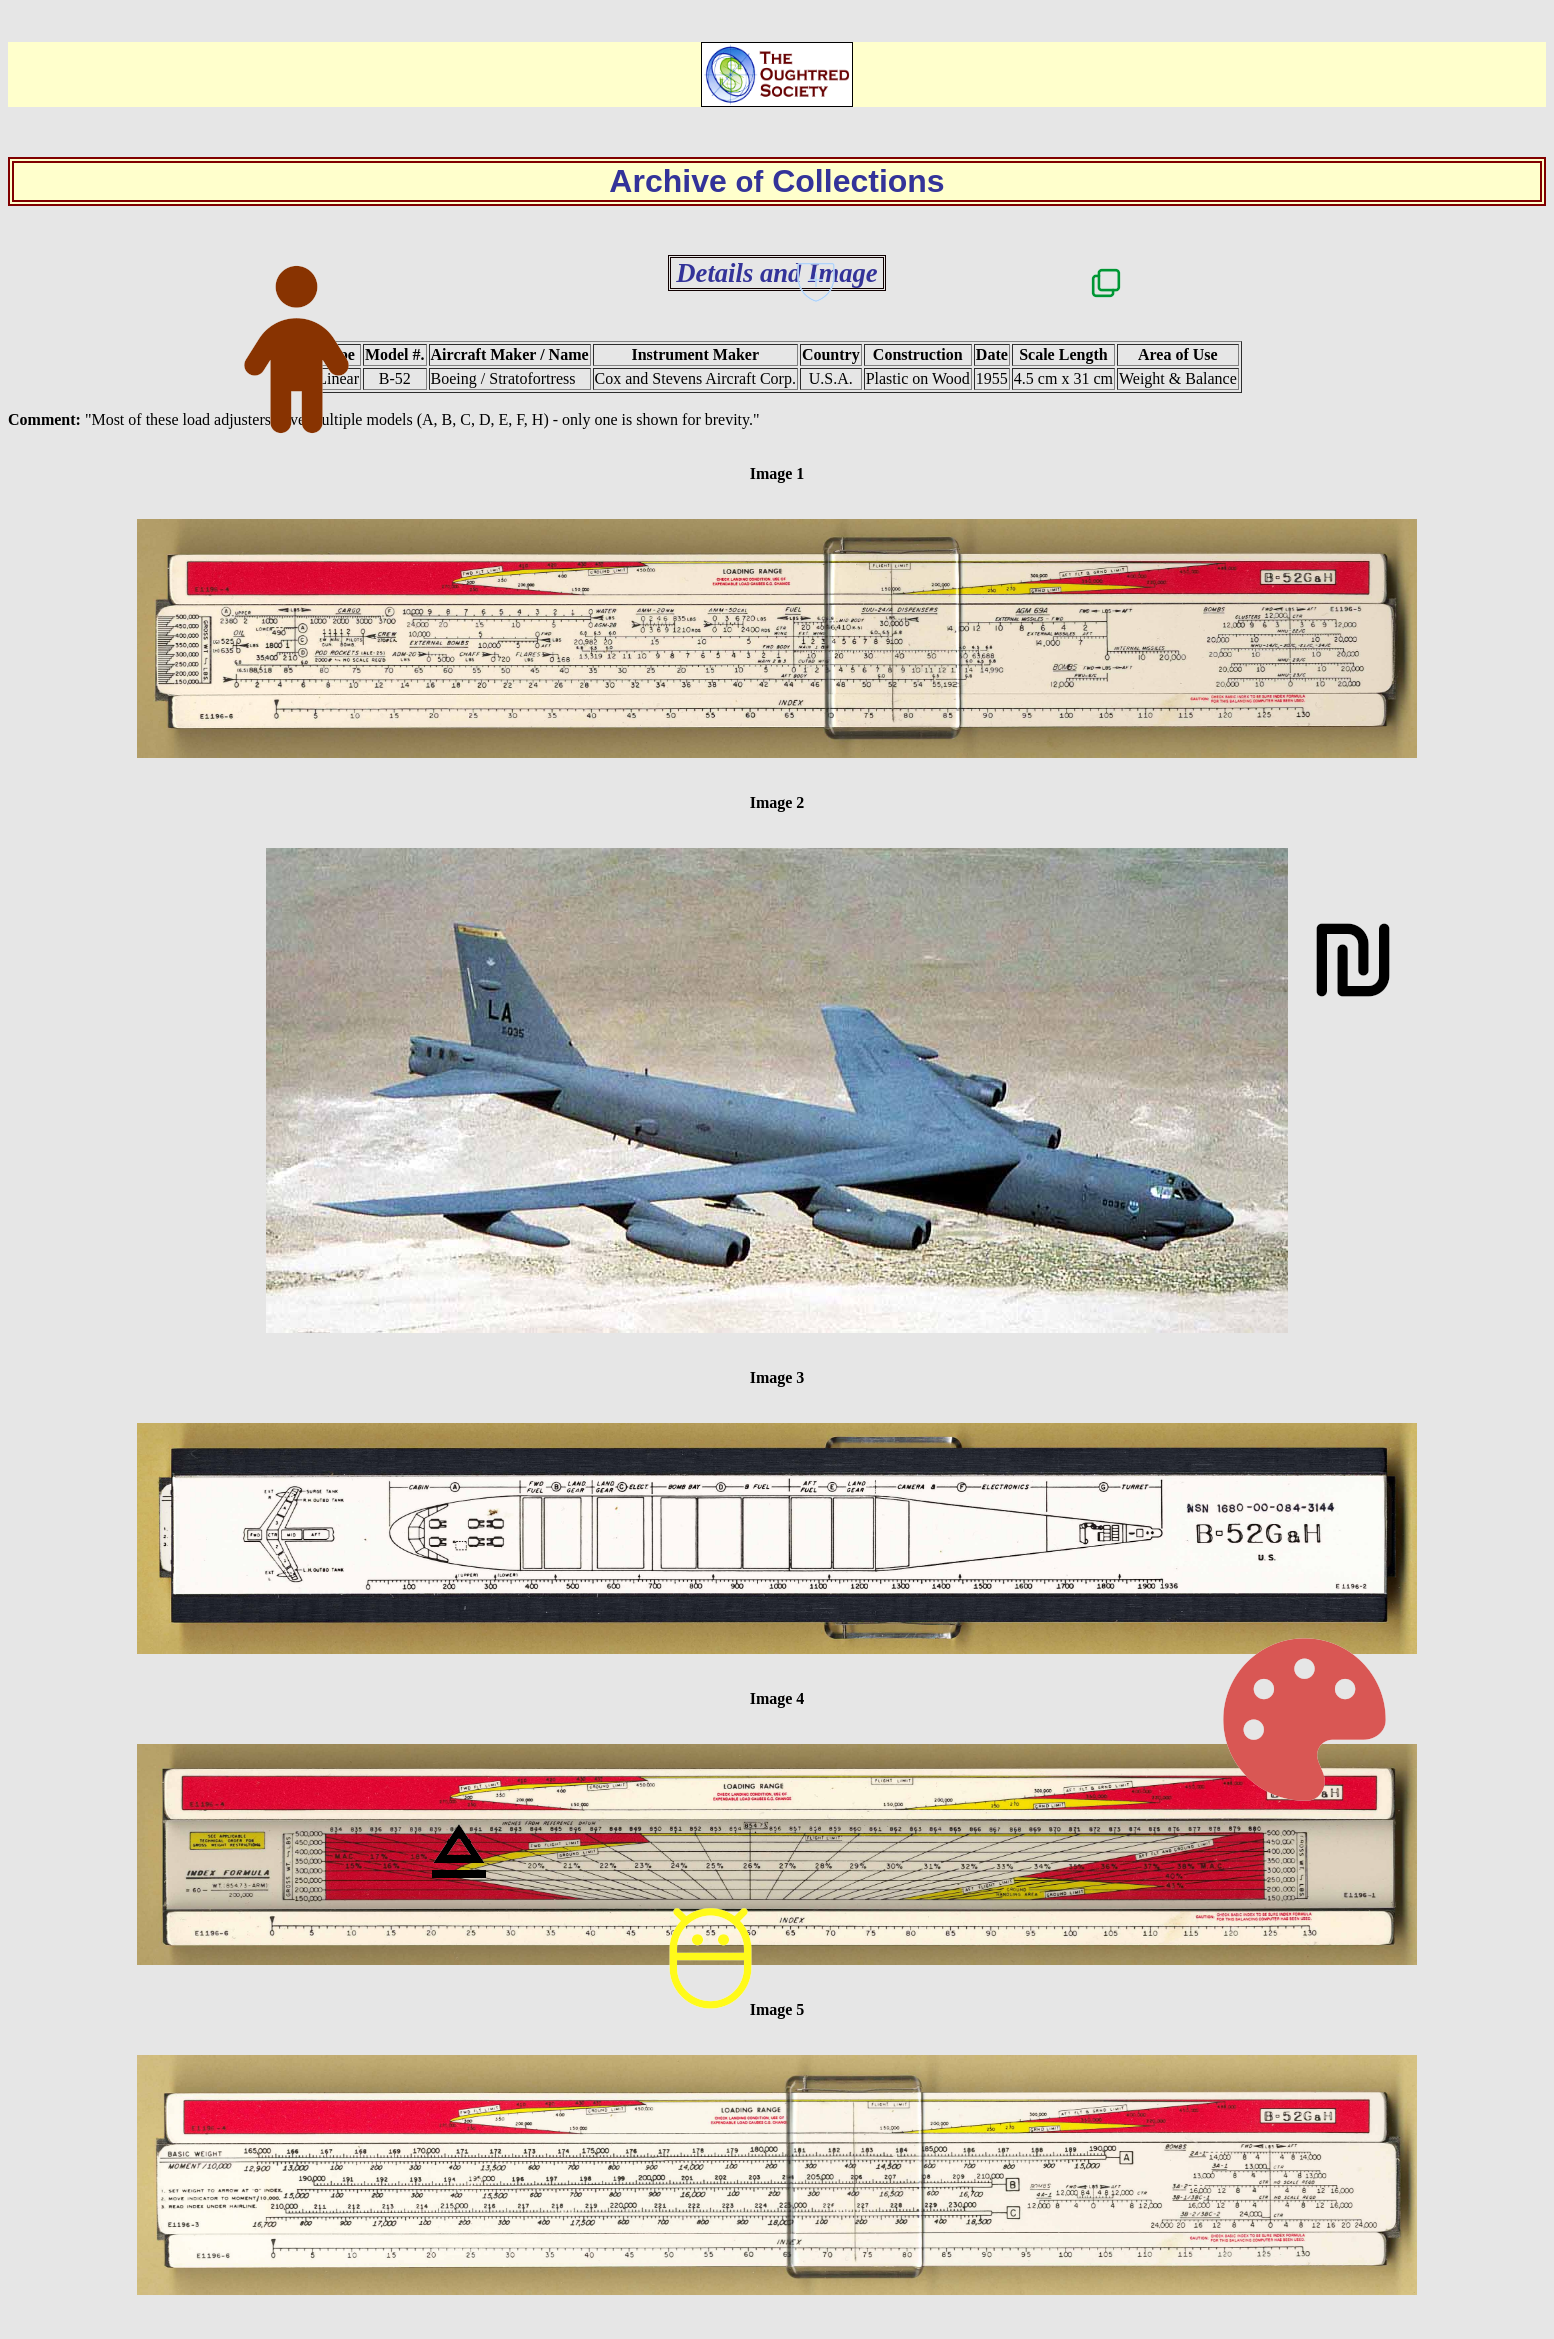 The width and height of the screenshot is (1554, 2339). What do you see at coordinates (296, 349) in the screenshot?
I see `indicates child-friendly or family content` at bounding box center [296, 349].